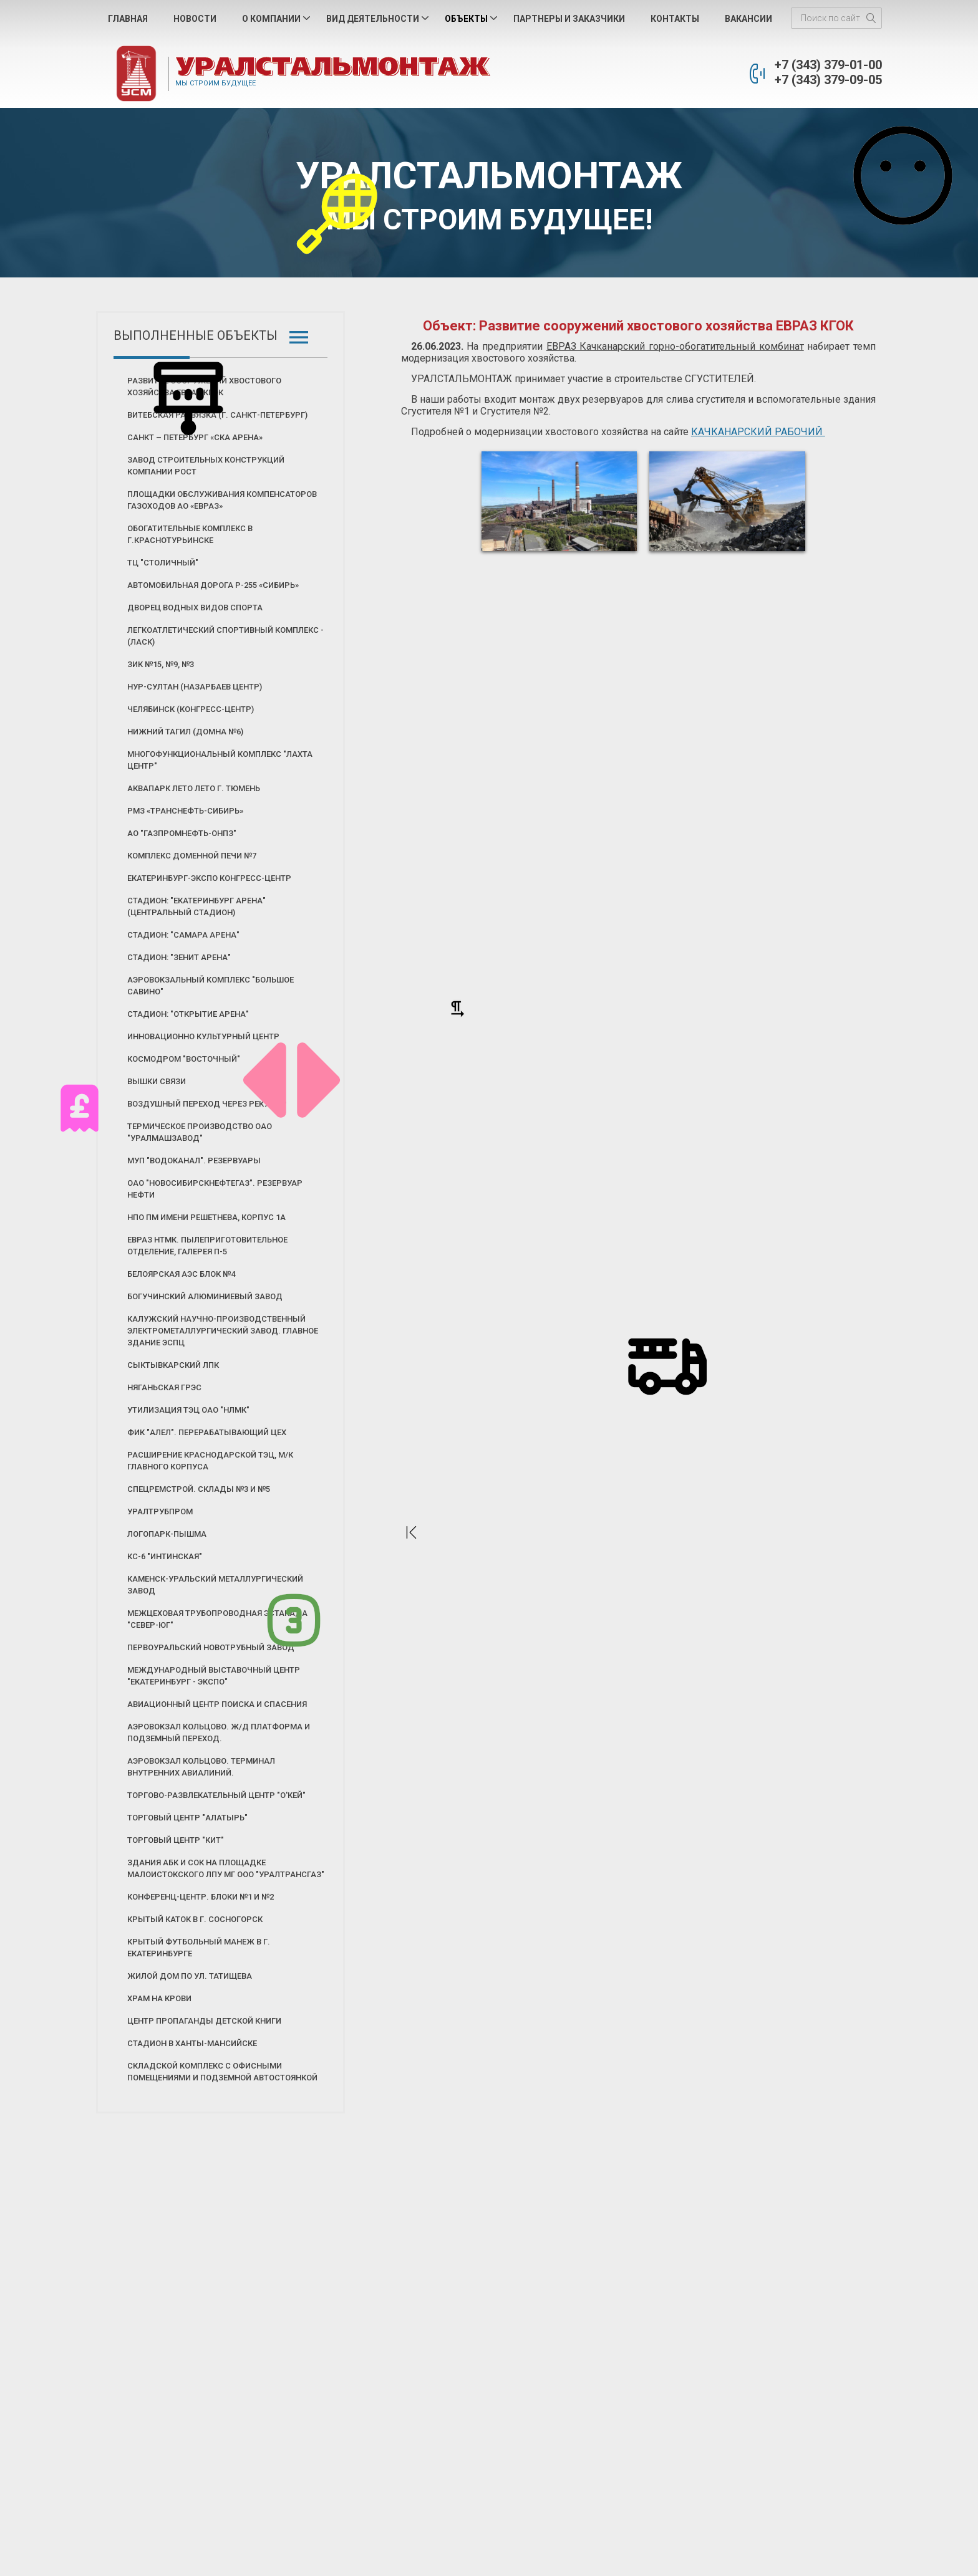 The width and height of the screenshot is (978, 2576). What do you see at coordinates (79, 1108) in the screenshot?
I see `view receipt or transaction in British pounds` at bounding box center [79, 1108].